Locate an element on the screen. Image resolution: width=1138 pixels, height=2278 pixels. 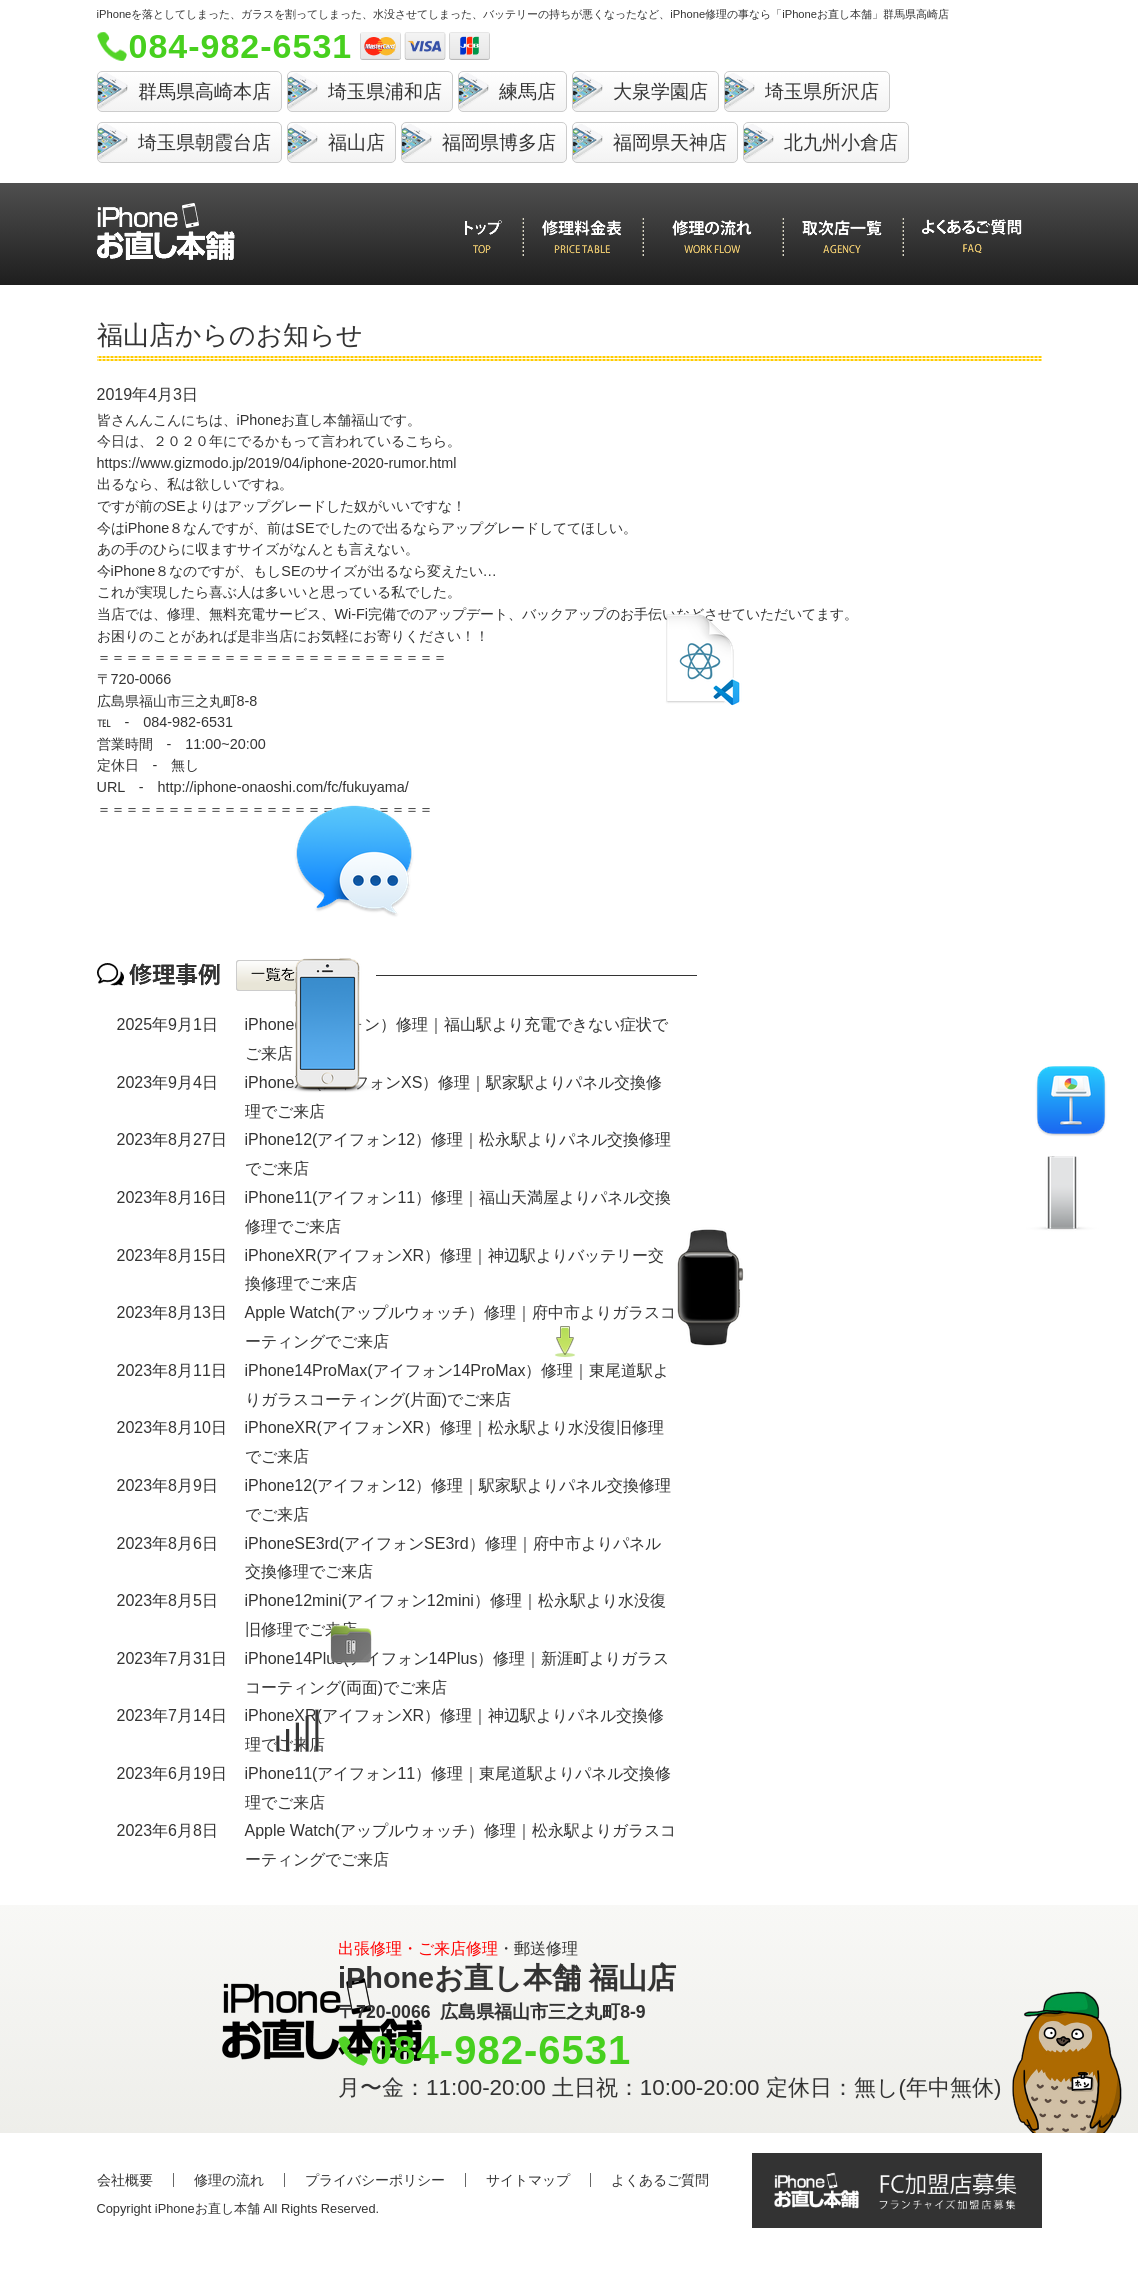
mobile network signal strength indicator is located at coordinates (299, 1729).